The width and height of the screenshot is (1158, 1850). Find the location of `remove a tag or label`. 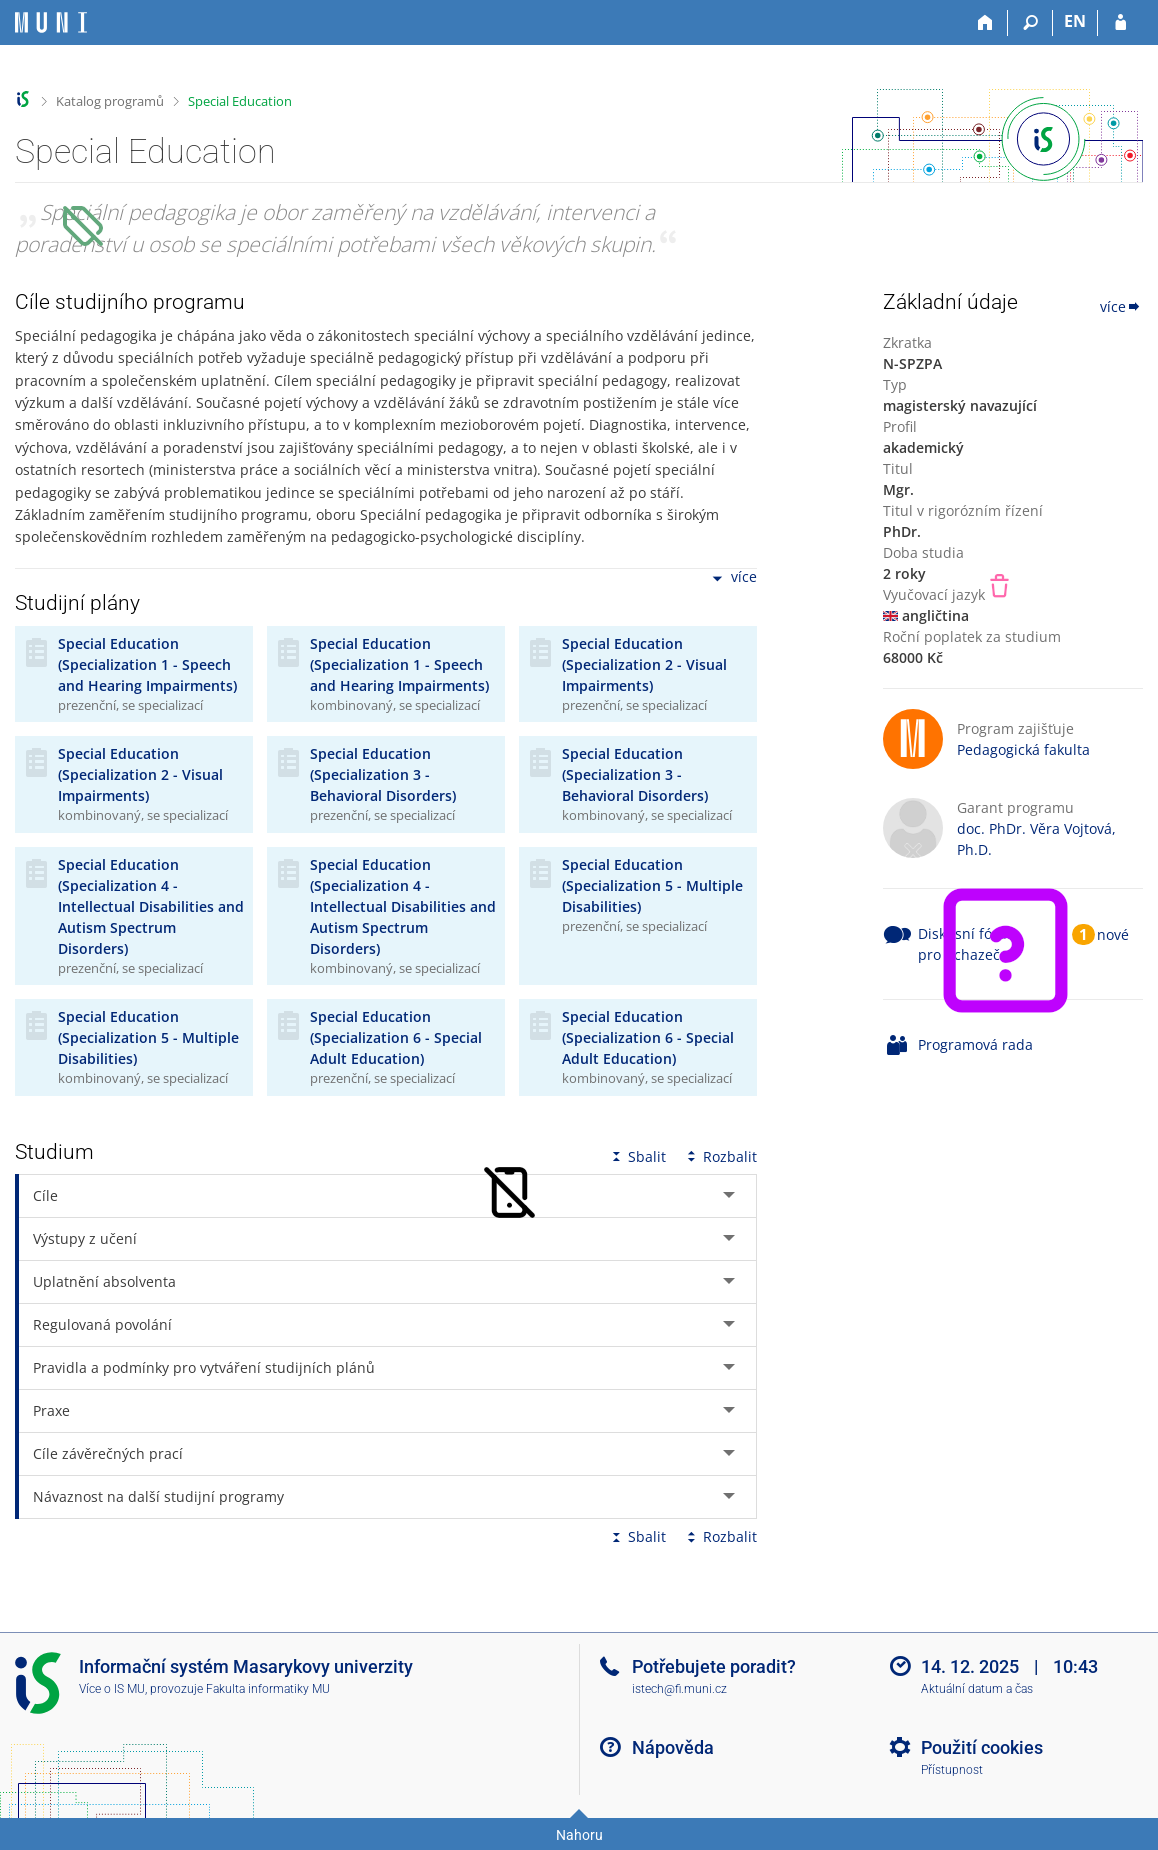

remove a tag or label is located at coordinates (83, 226).